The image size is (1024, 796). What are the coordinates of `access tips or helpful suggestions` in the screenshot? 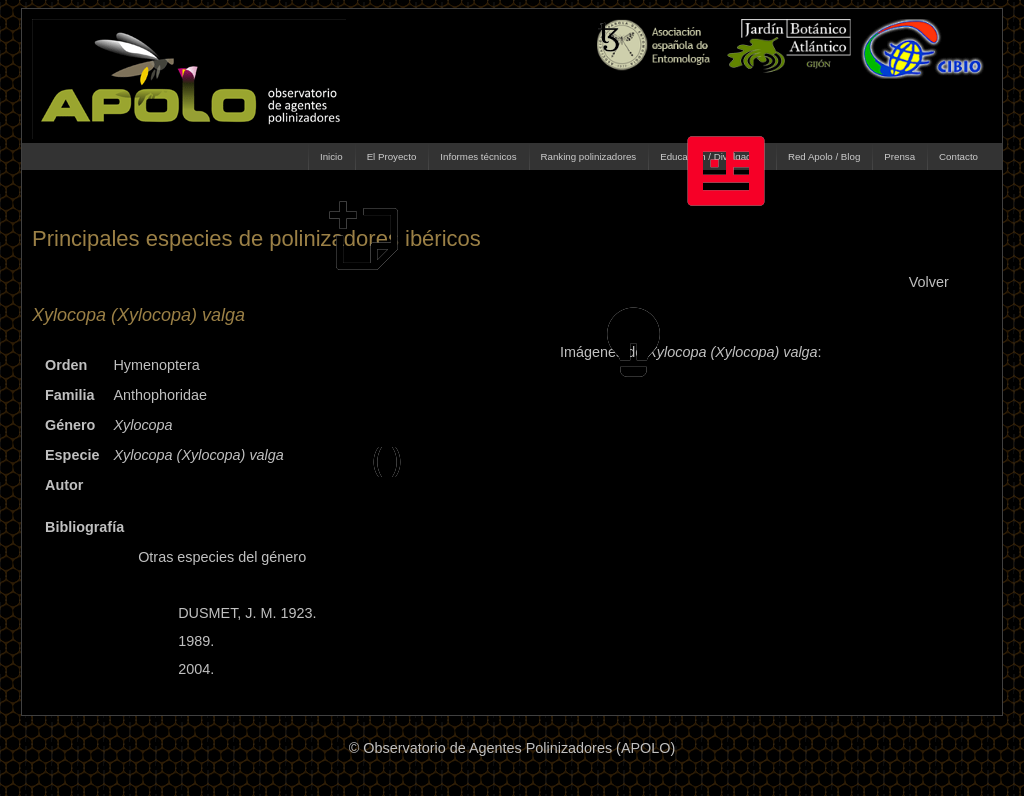 It's located at (633, 340).